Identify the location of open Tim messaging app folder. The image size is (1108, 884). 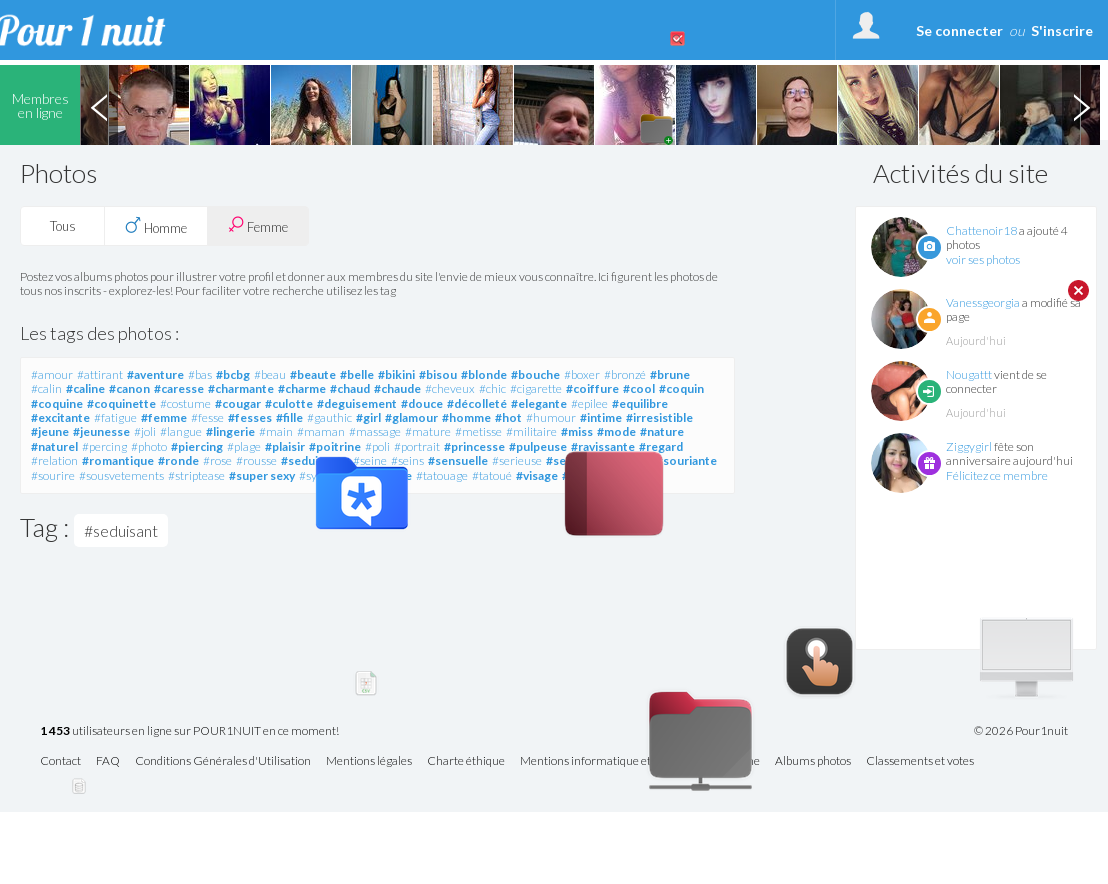
(361, 495).